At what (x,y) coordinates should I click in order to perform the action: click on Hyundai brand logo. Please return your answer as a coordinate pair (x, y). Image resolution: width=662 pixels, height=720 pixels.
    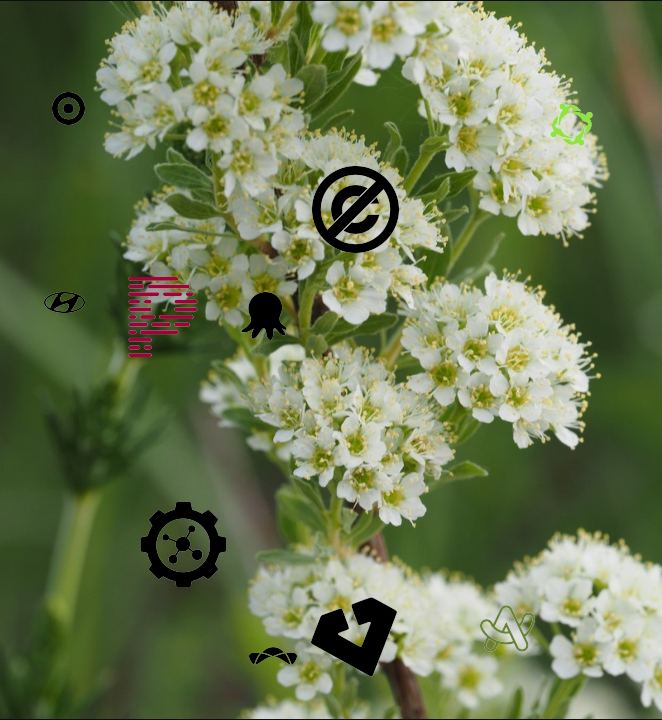
    Looking at the image, I should click on (64, 302).